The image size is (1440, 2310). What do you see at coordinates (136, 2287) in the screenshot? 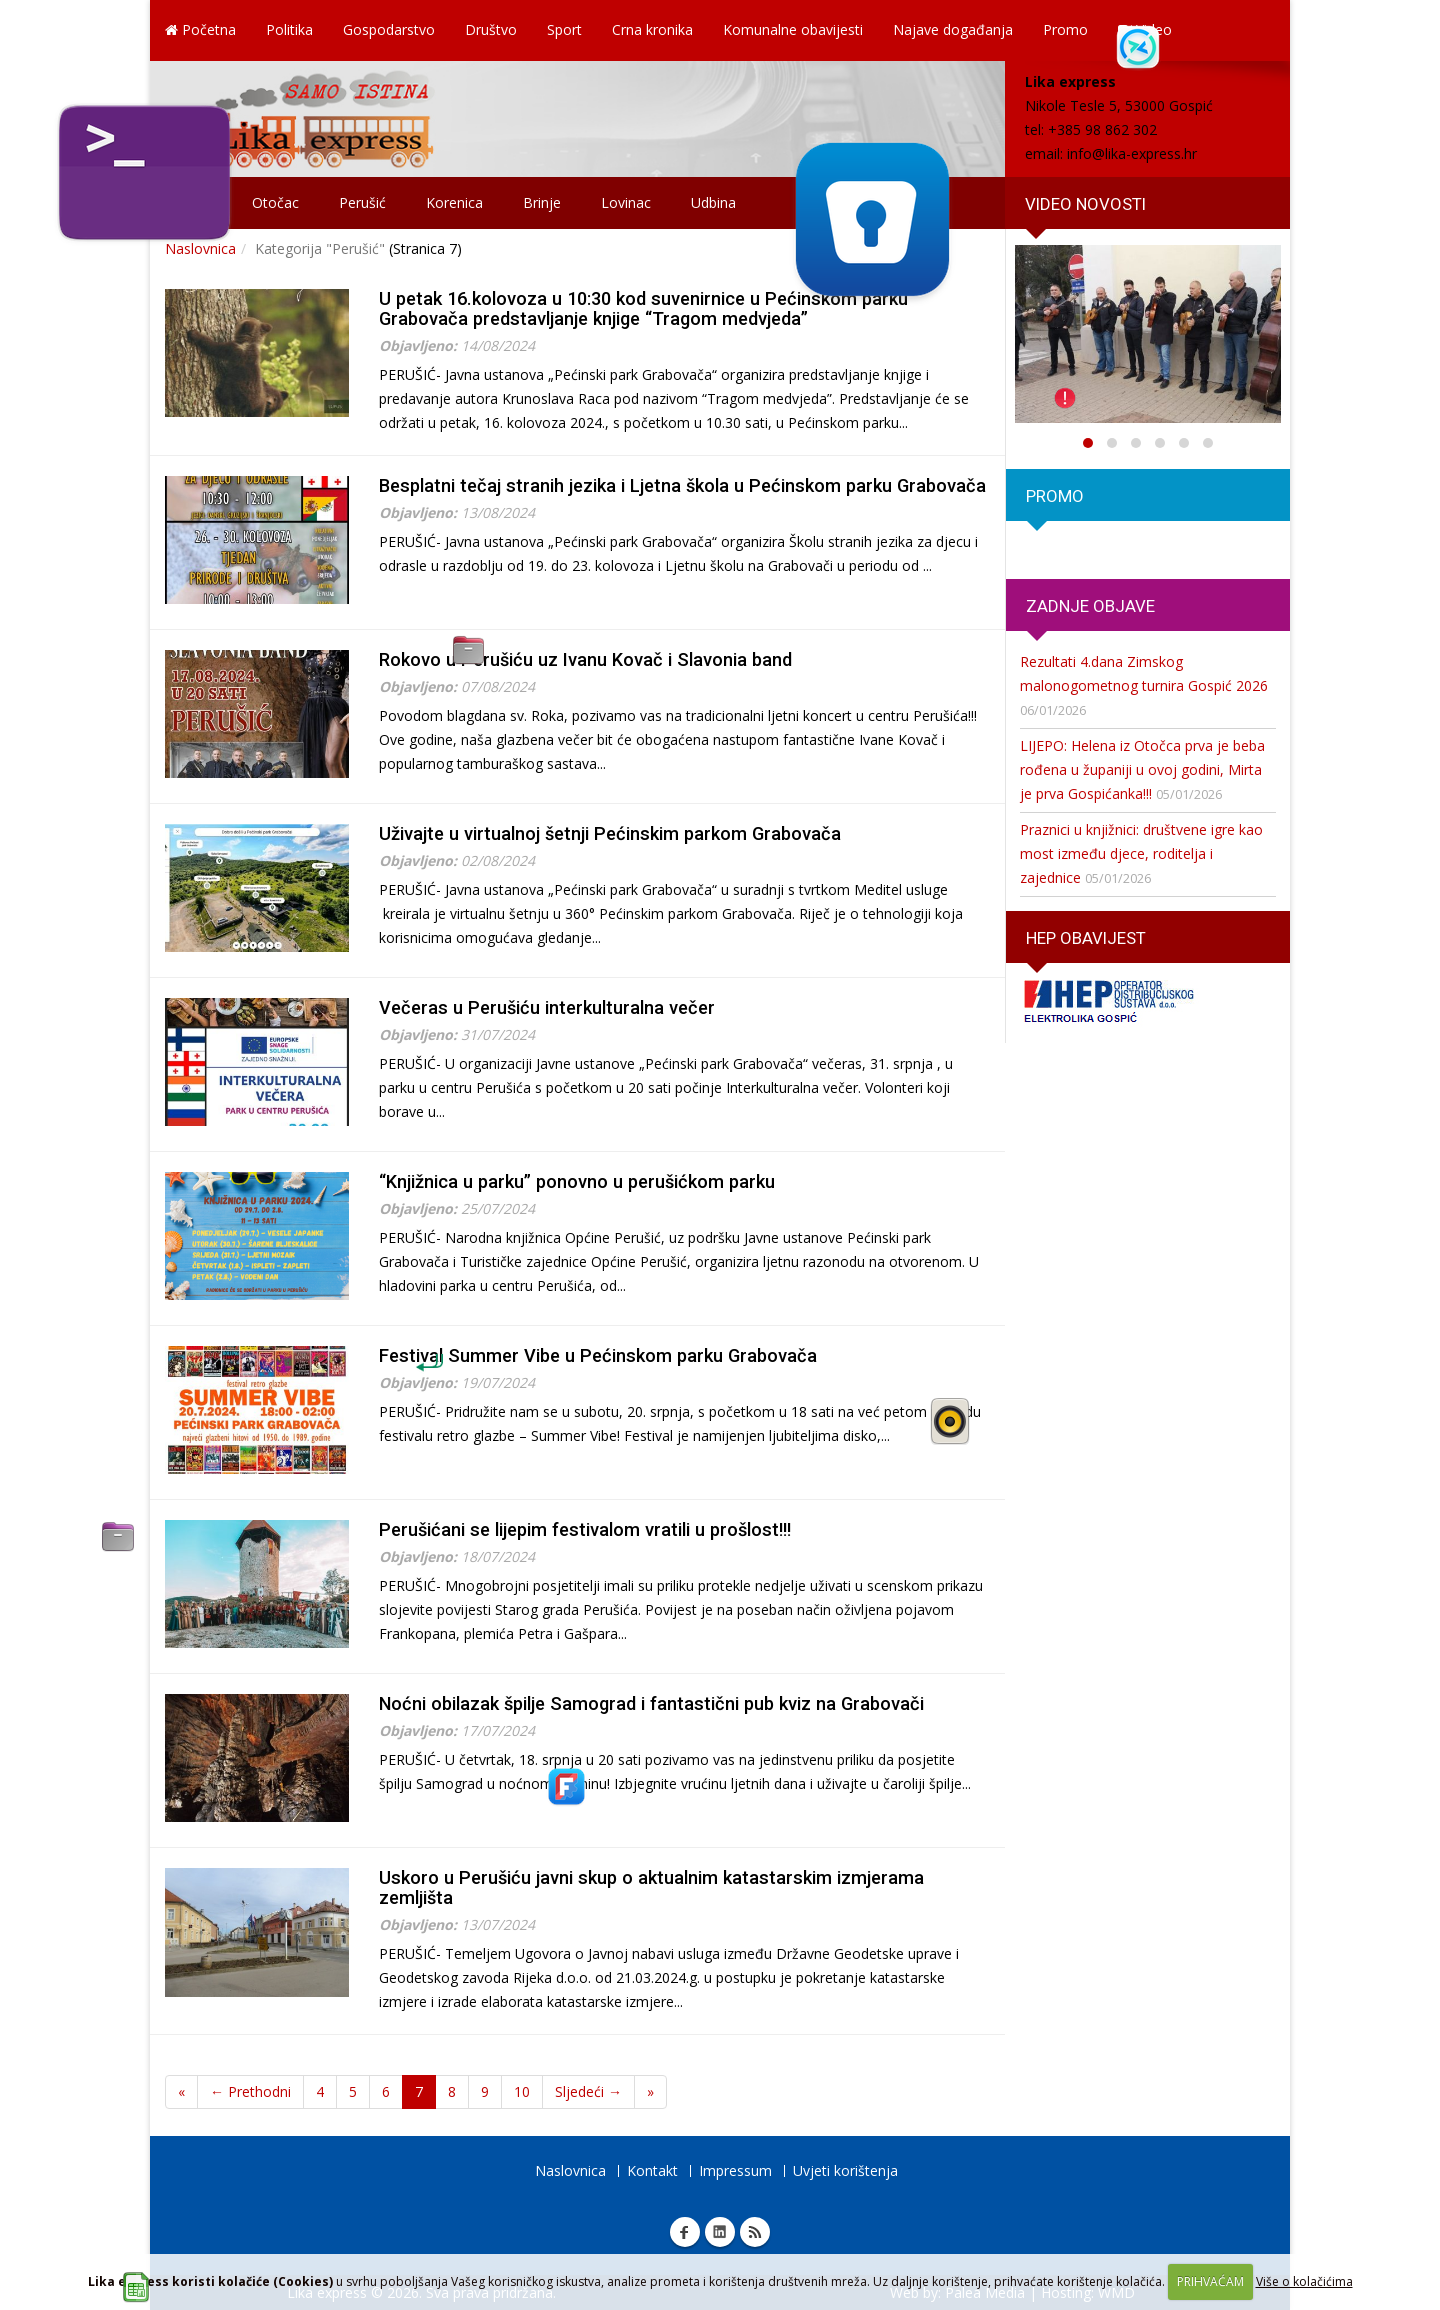
I see `open a libreoffice calc spreadsheet file` at bounding box center [136, 2287].